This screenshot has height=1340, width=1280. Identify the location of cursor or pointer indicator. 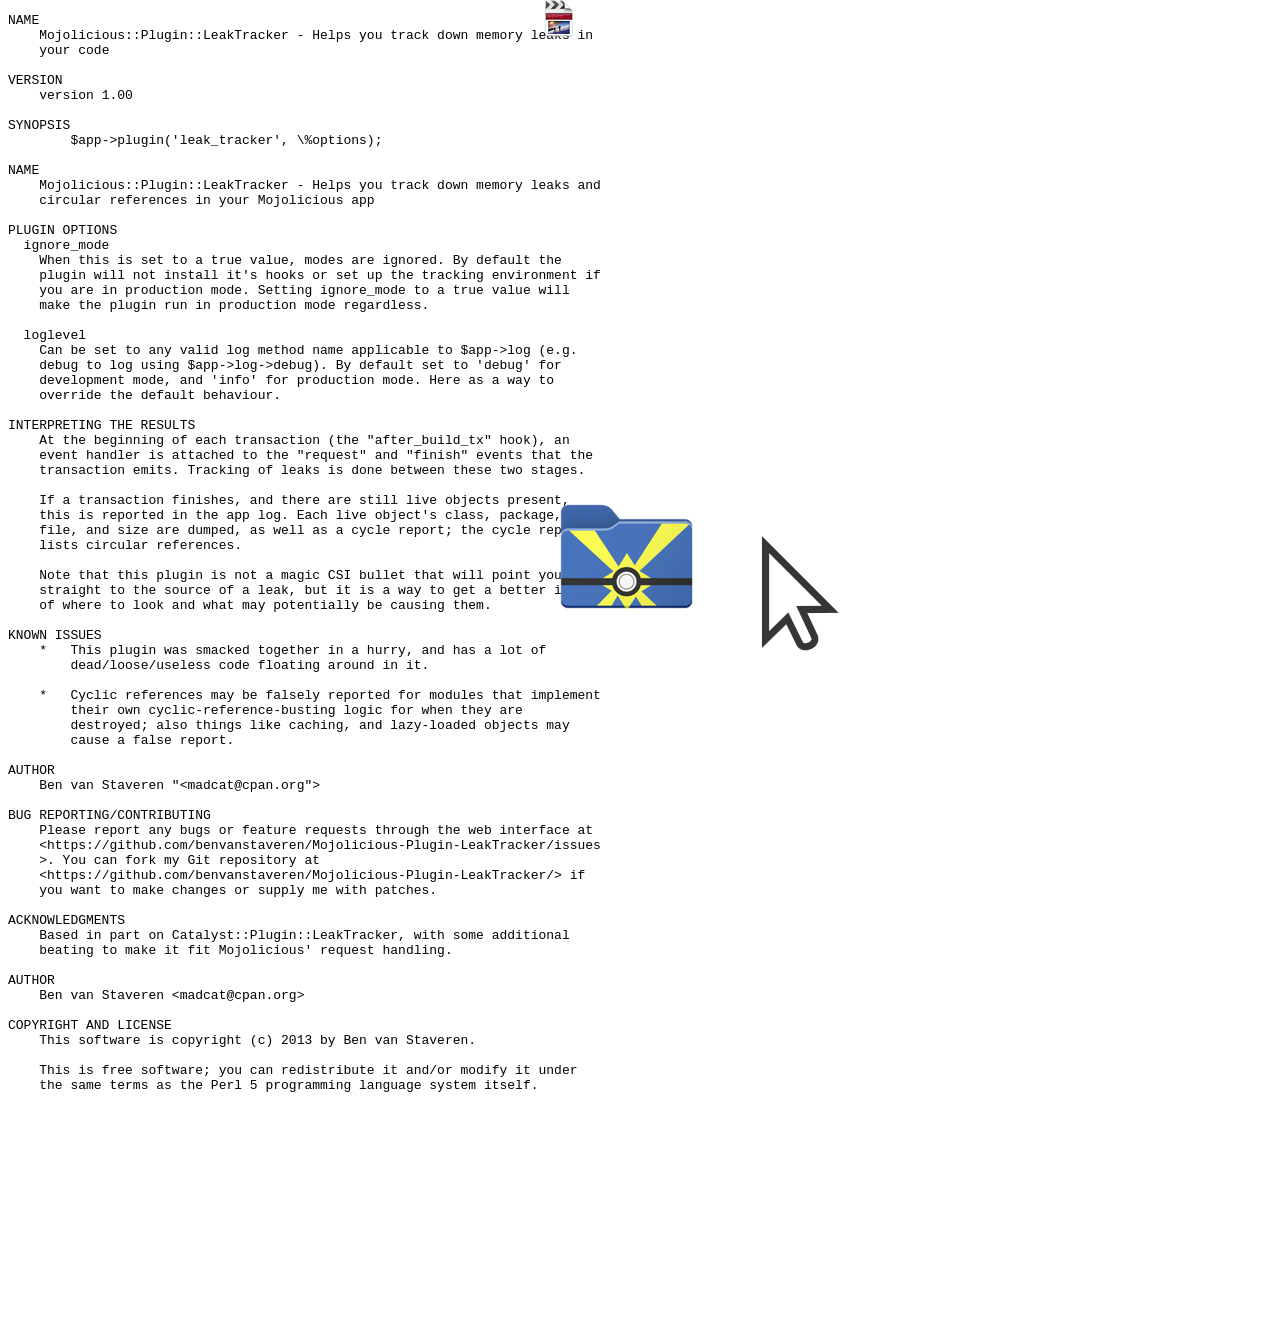
(801, 593).